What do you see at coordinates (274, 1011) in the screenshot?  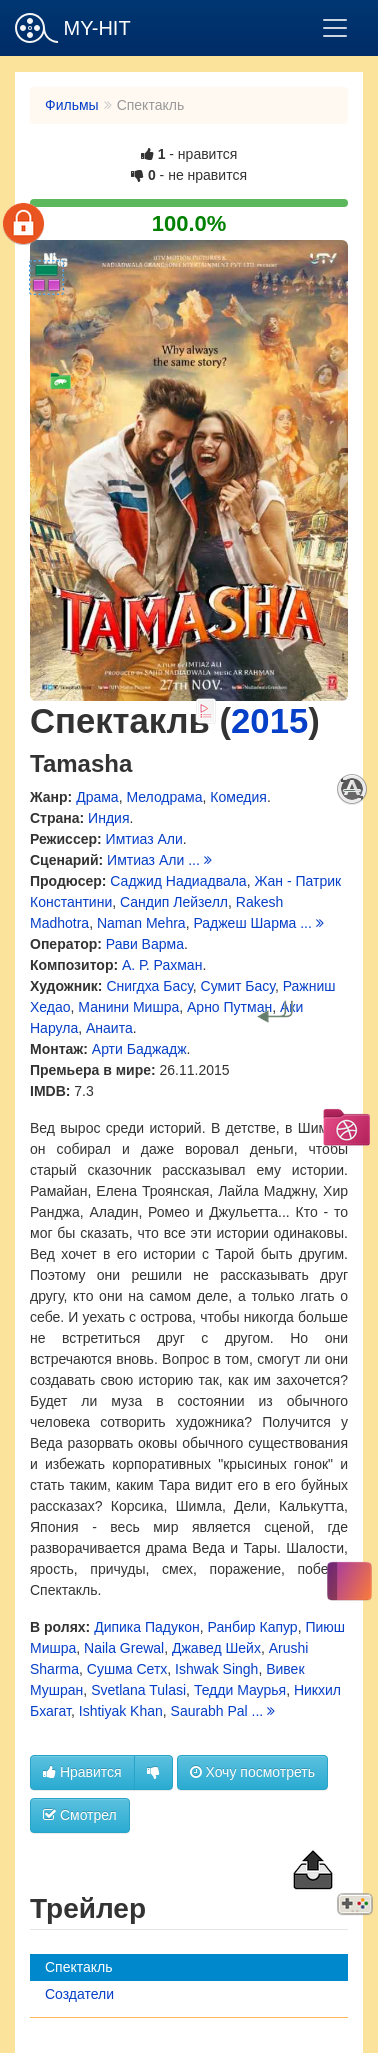 I see `reply to all recipients in an email thread` at bounding box center [274, 1011].